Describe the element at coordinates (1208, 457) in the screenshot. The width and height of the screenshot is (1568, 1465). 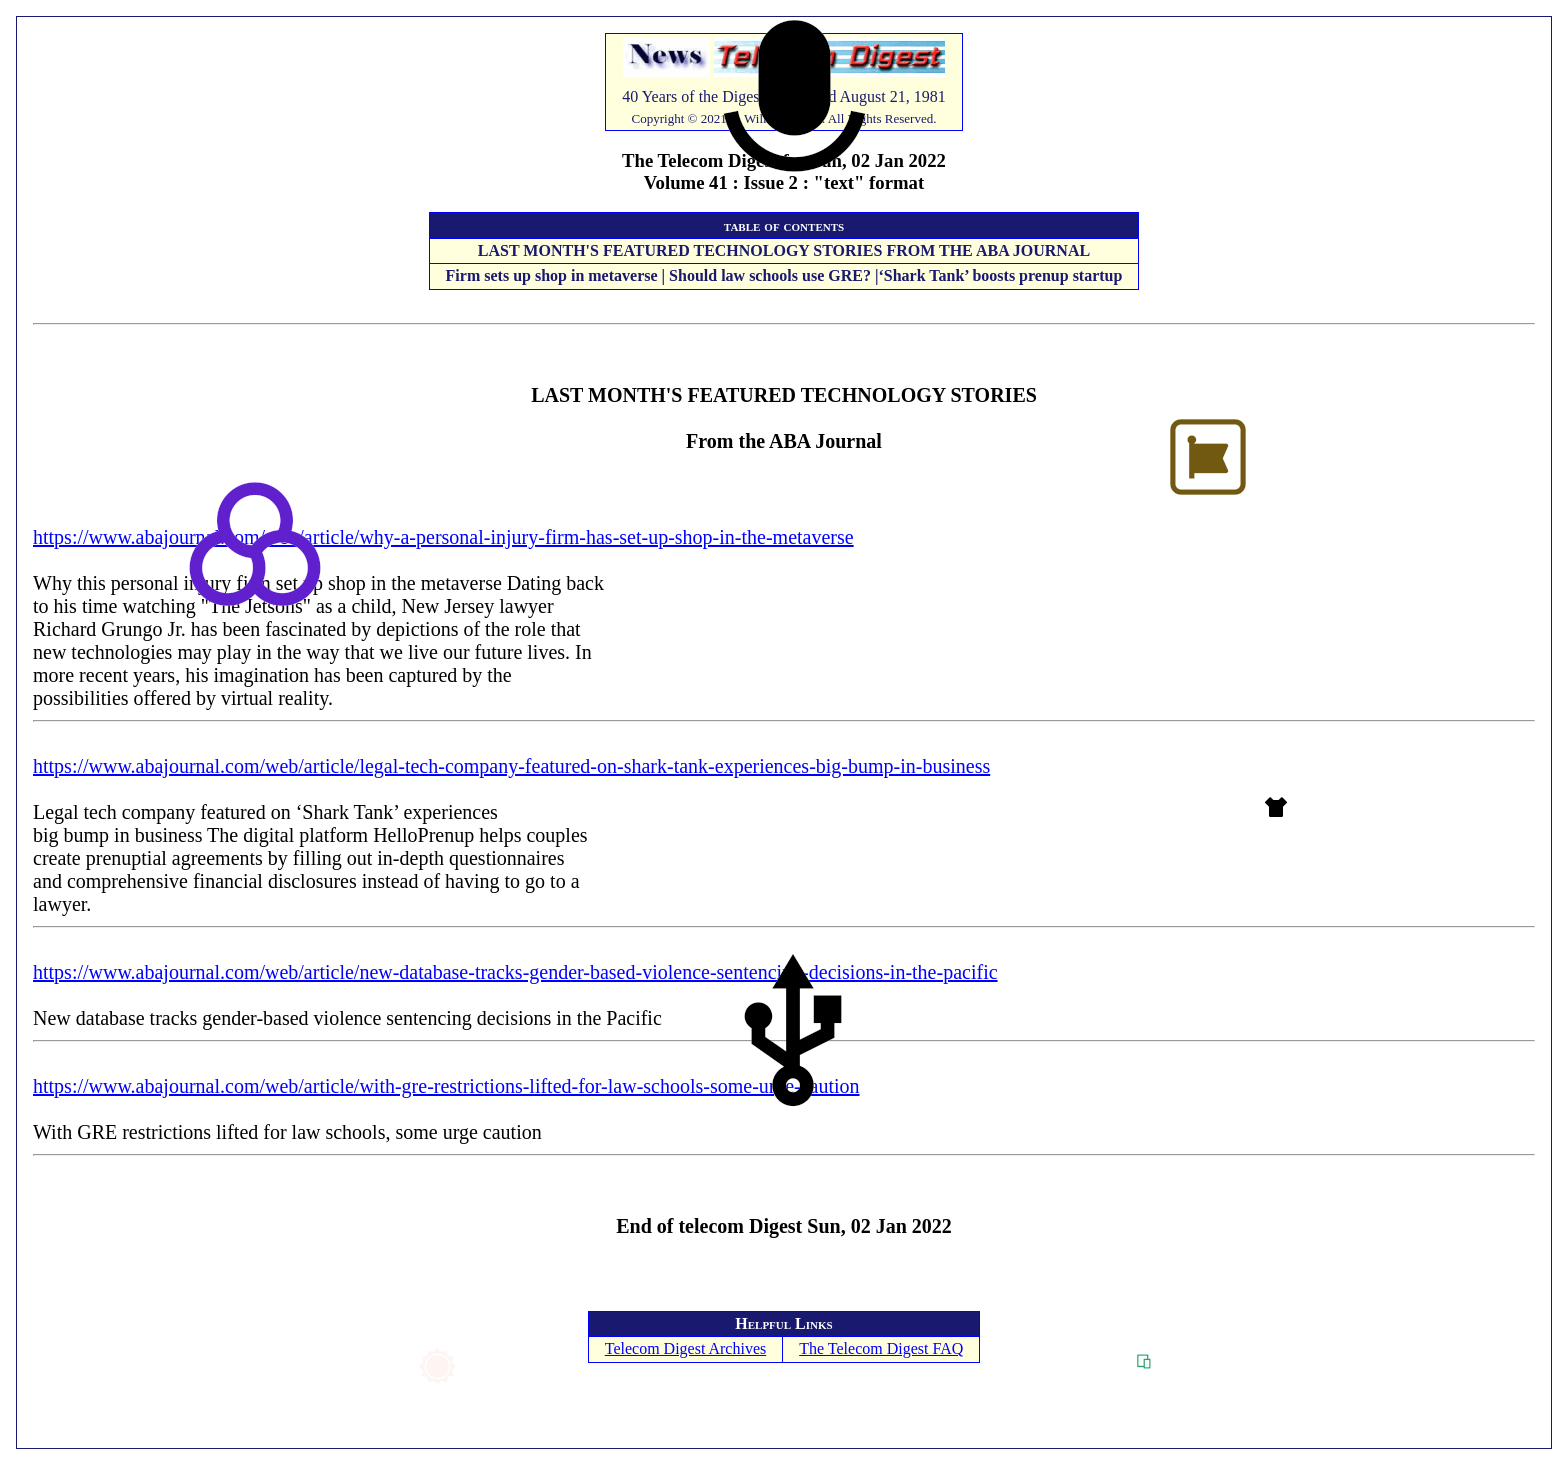
I see `font awesome brand logo` at that location.